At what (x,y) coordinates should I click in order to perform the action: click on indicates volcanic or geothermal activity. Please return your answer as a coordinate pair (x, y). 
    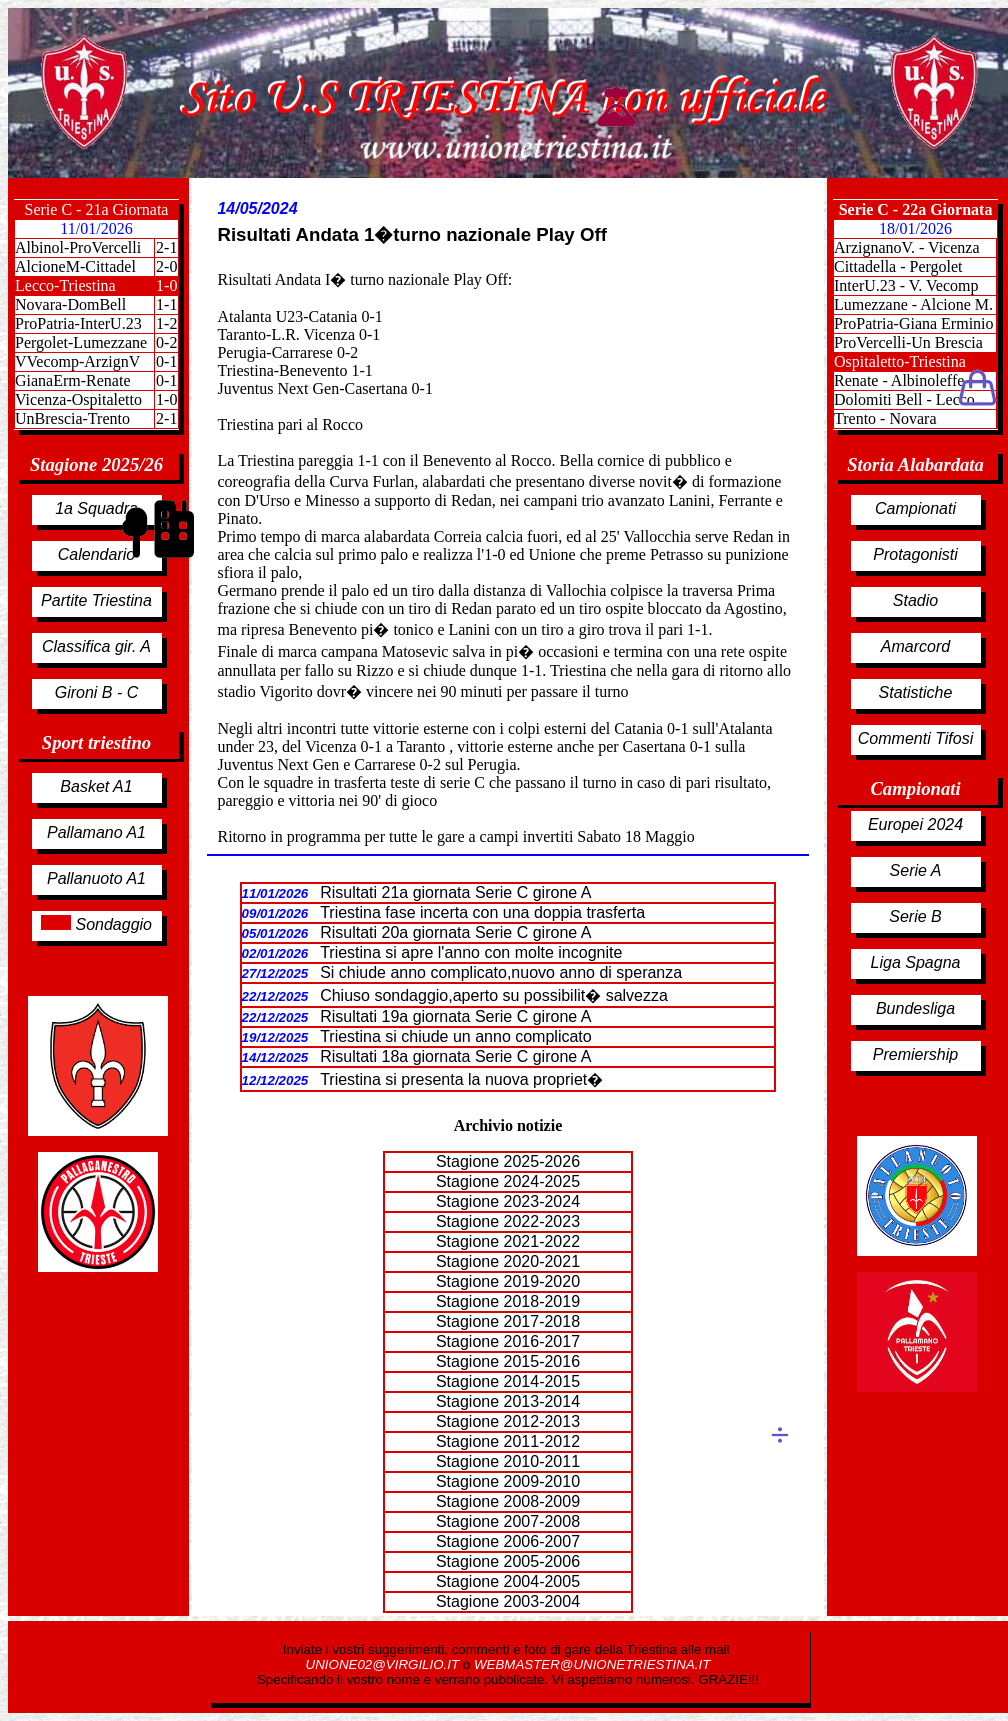
    Looking at the image, I should click on (616, 106).